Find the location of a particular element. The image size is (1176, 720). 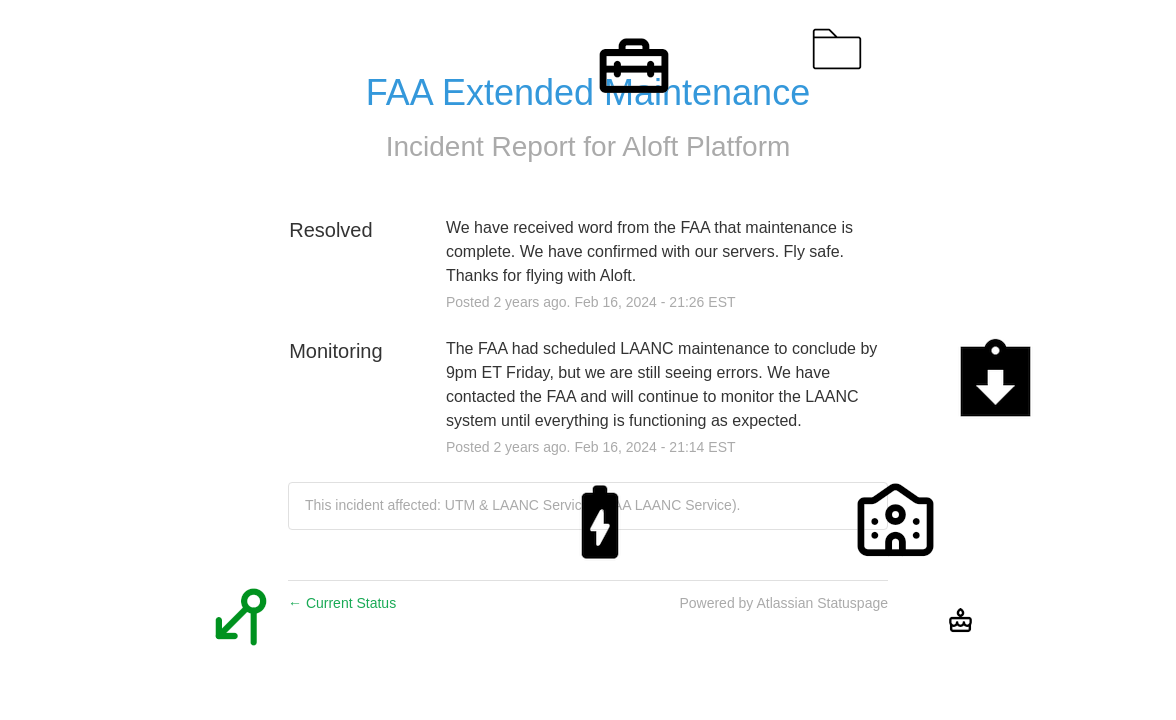

view birthday or celebration reminders is located at coordinates (960, 621).